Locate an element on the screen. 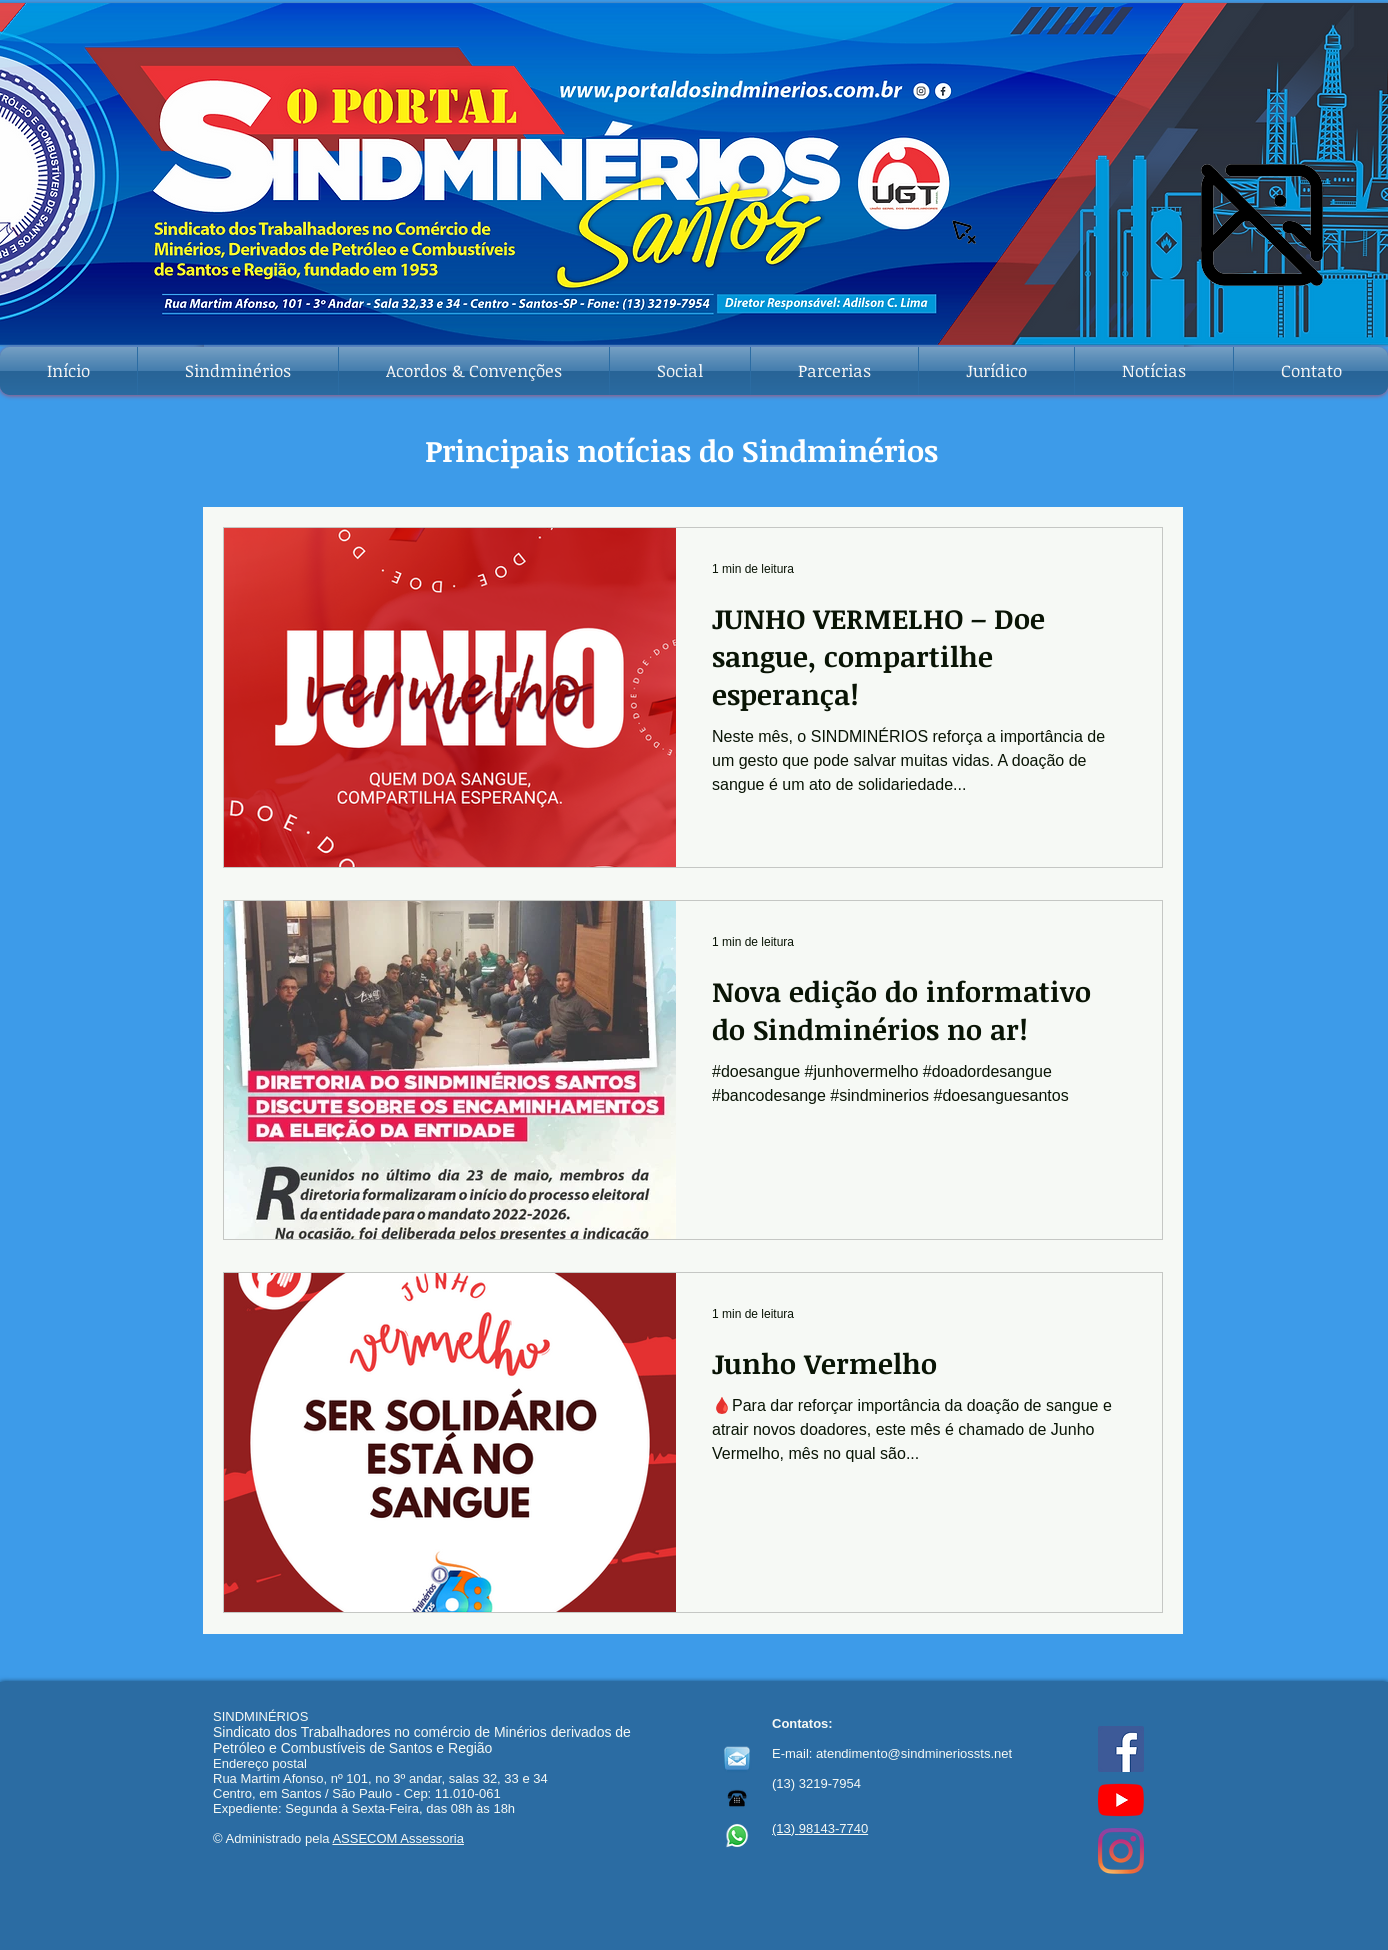 Image resolution: width=1388 pixels, height=1950 pixels. disable cursor or pointer functionality is located at coordinates (963, 231).